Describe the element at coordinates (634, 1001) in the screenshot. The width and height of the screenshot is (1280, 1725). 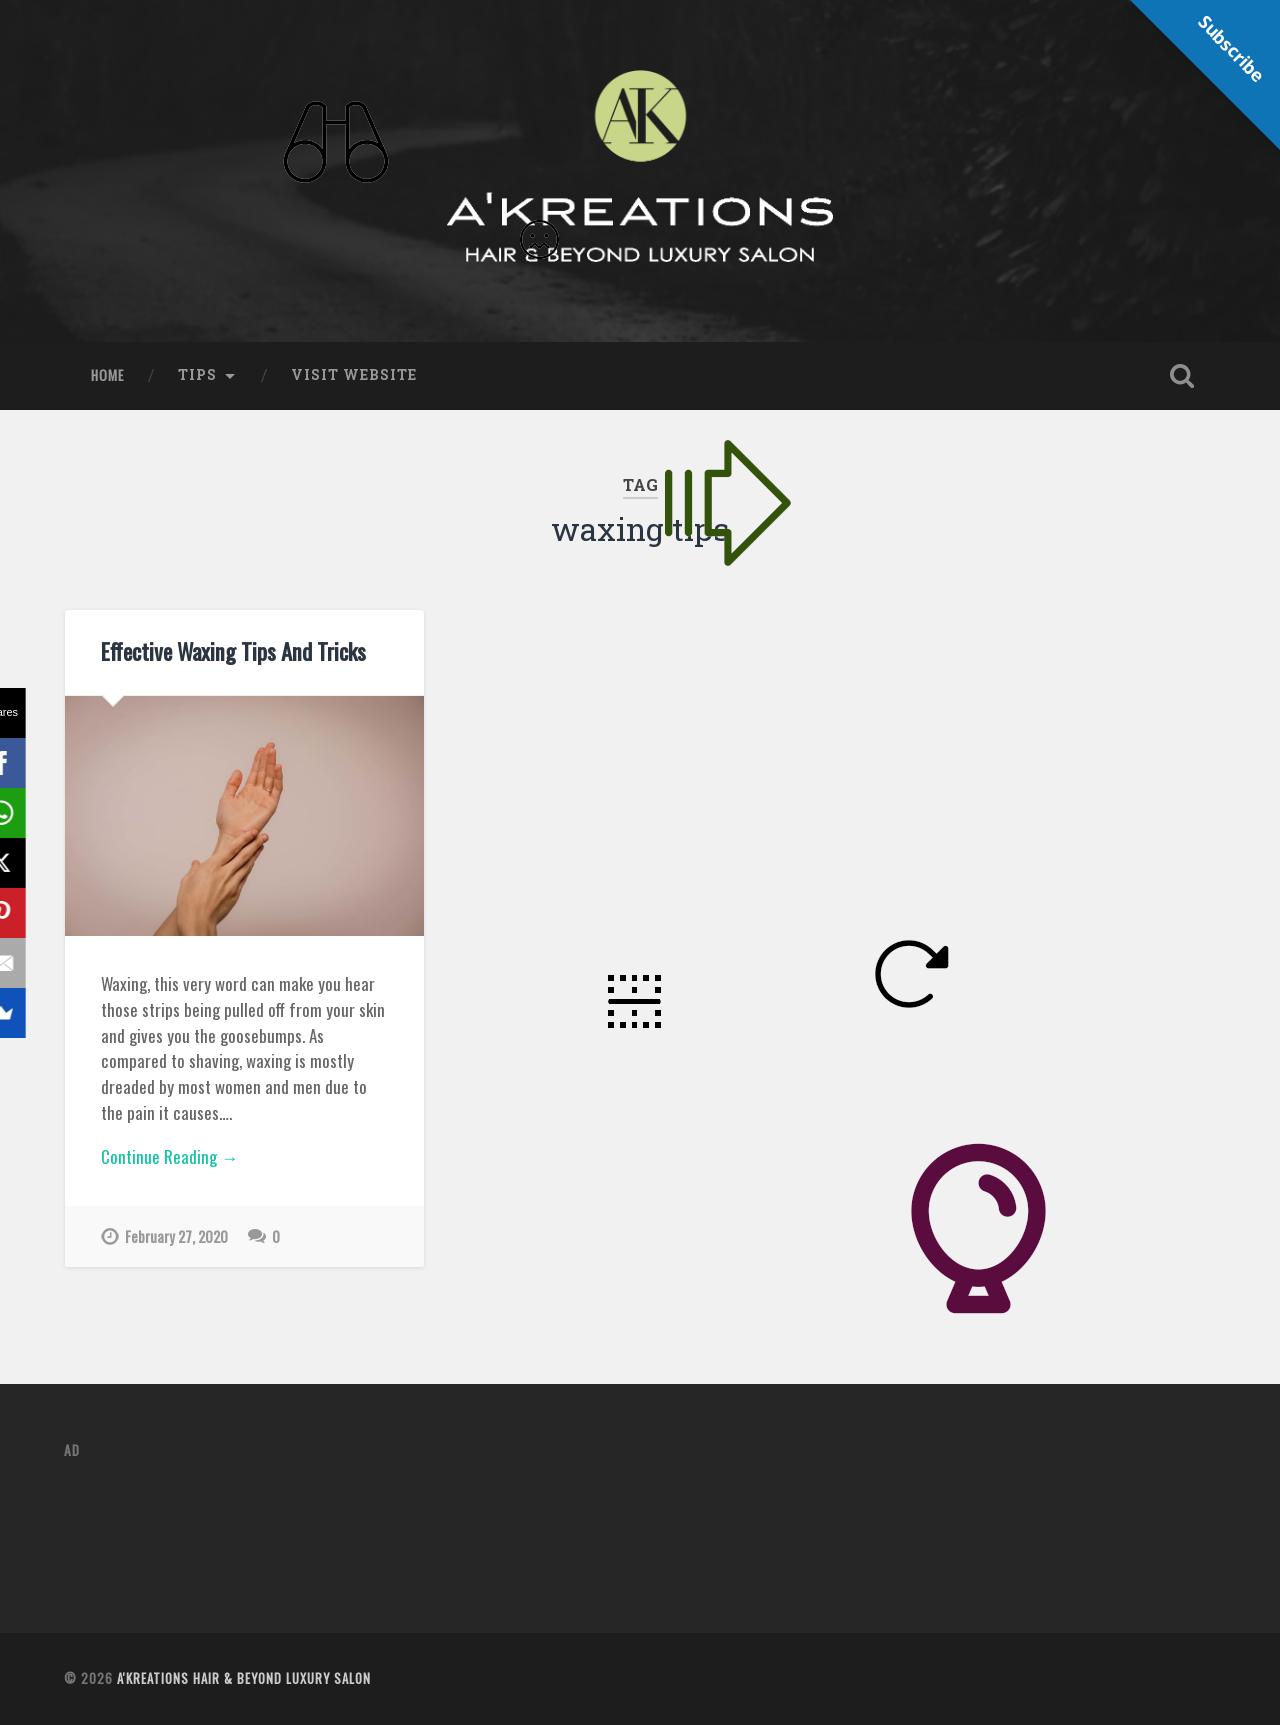
I see `add horizontal border to selected cells` at that location.